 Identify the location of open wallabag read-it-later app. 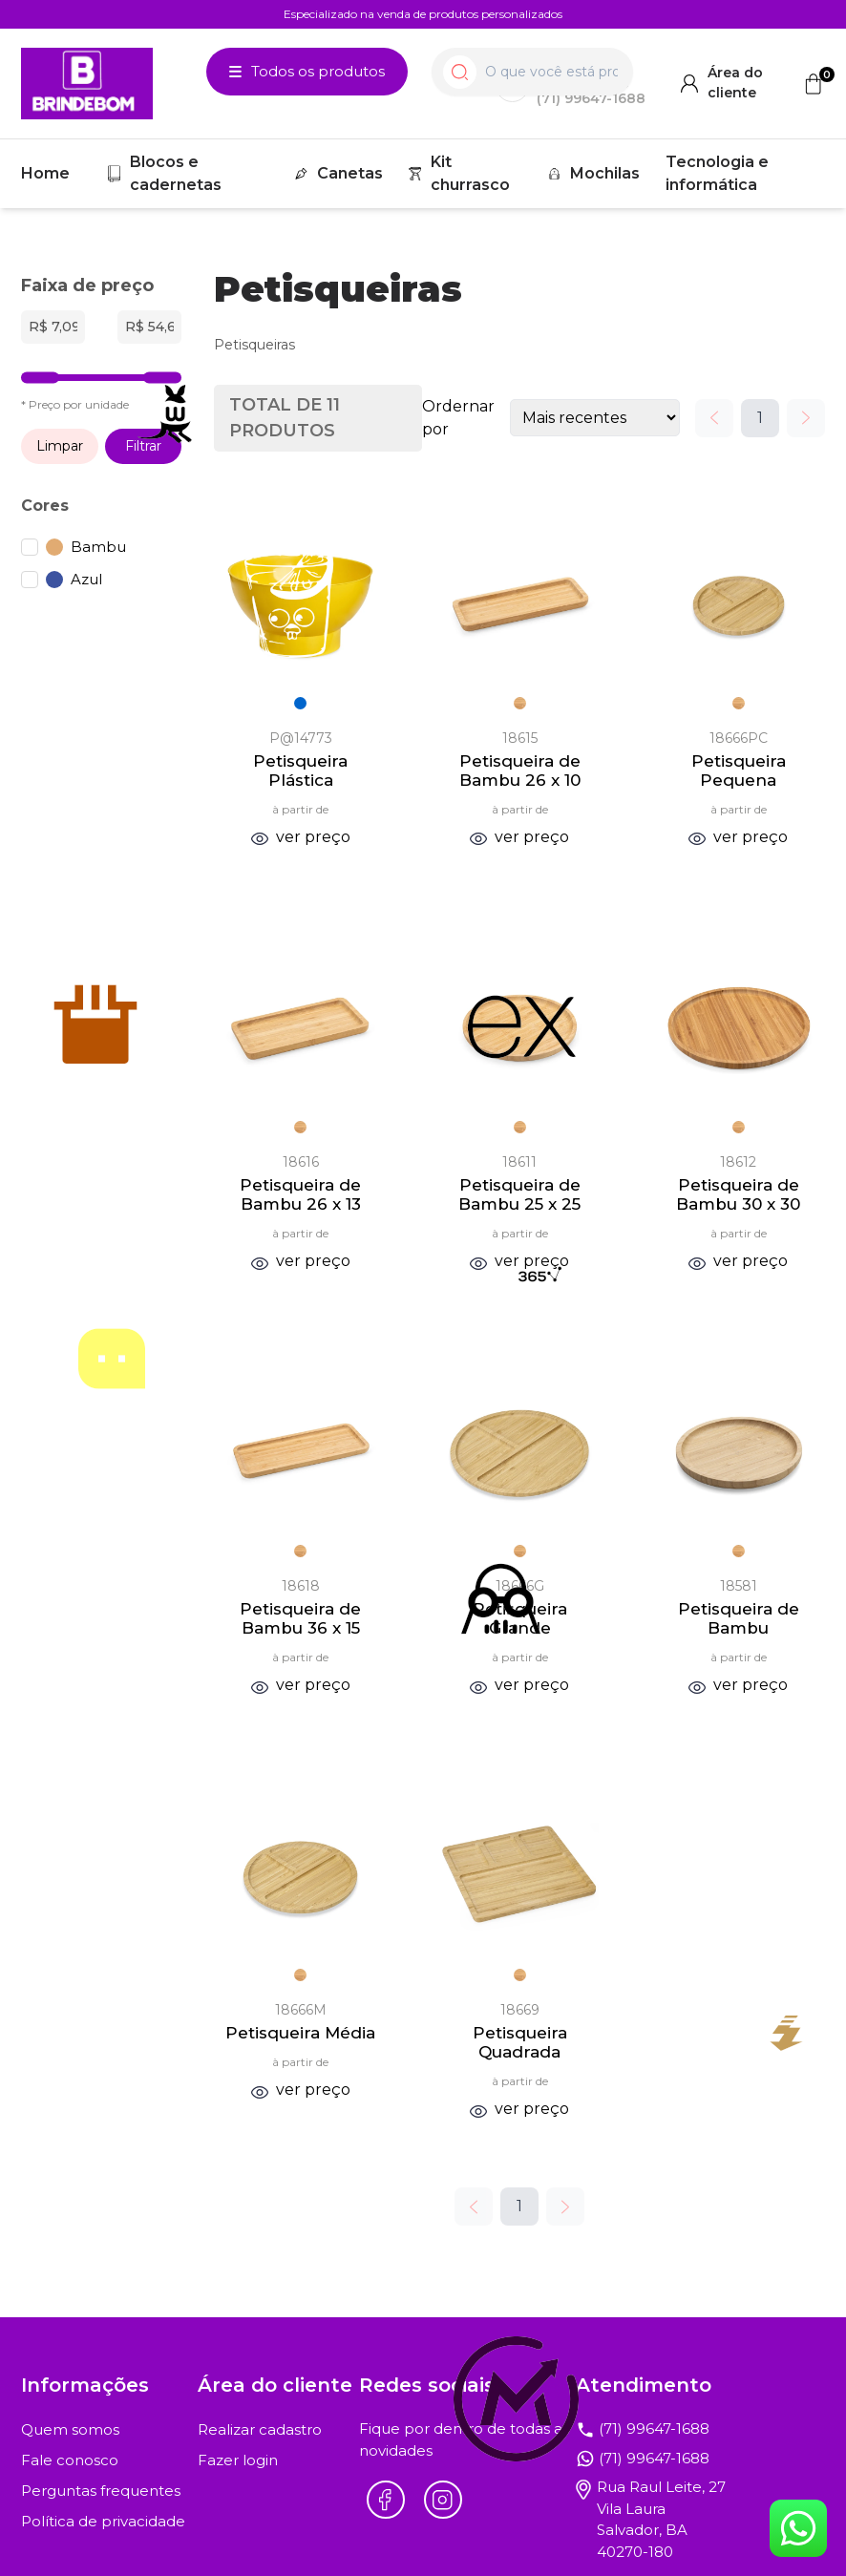
(164, 413).